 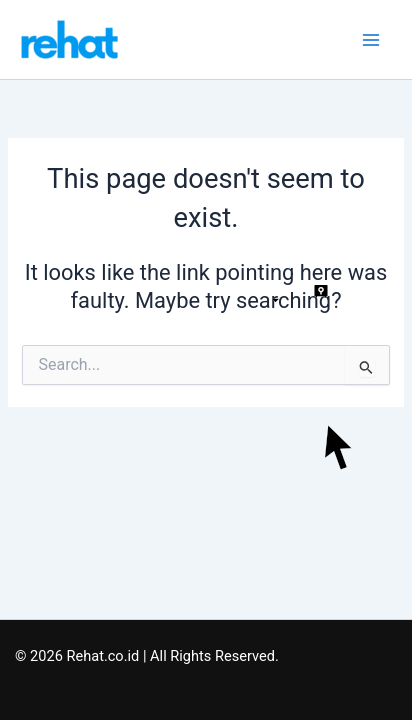 What do you see at coordinates (275, 300) in the screenshot?
I see `expand a dropdown menu` at bounding box center [275, 300].